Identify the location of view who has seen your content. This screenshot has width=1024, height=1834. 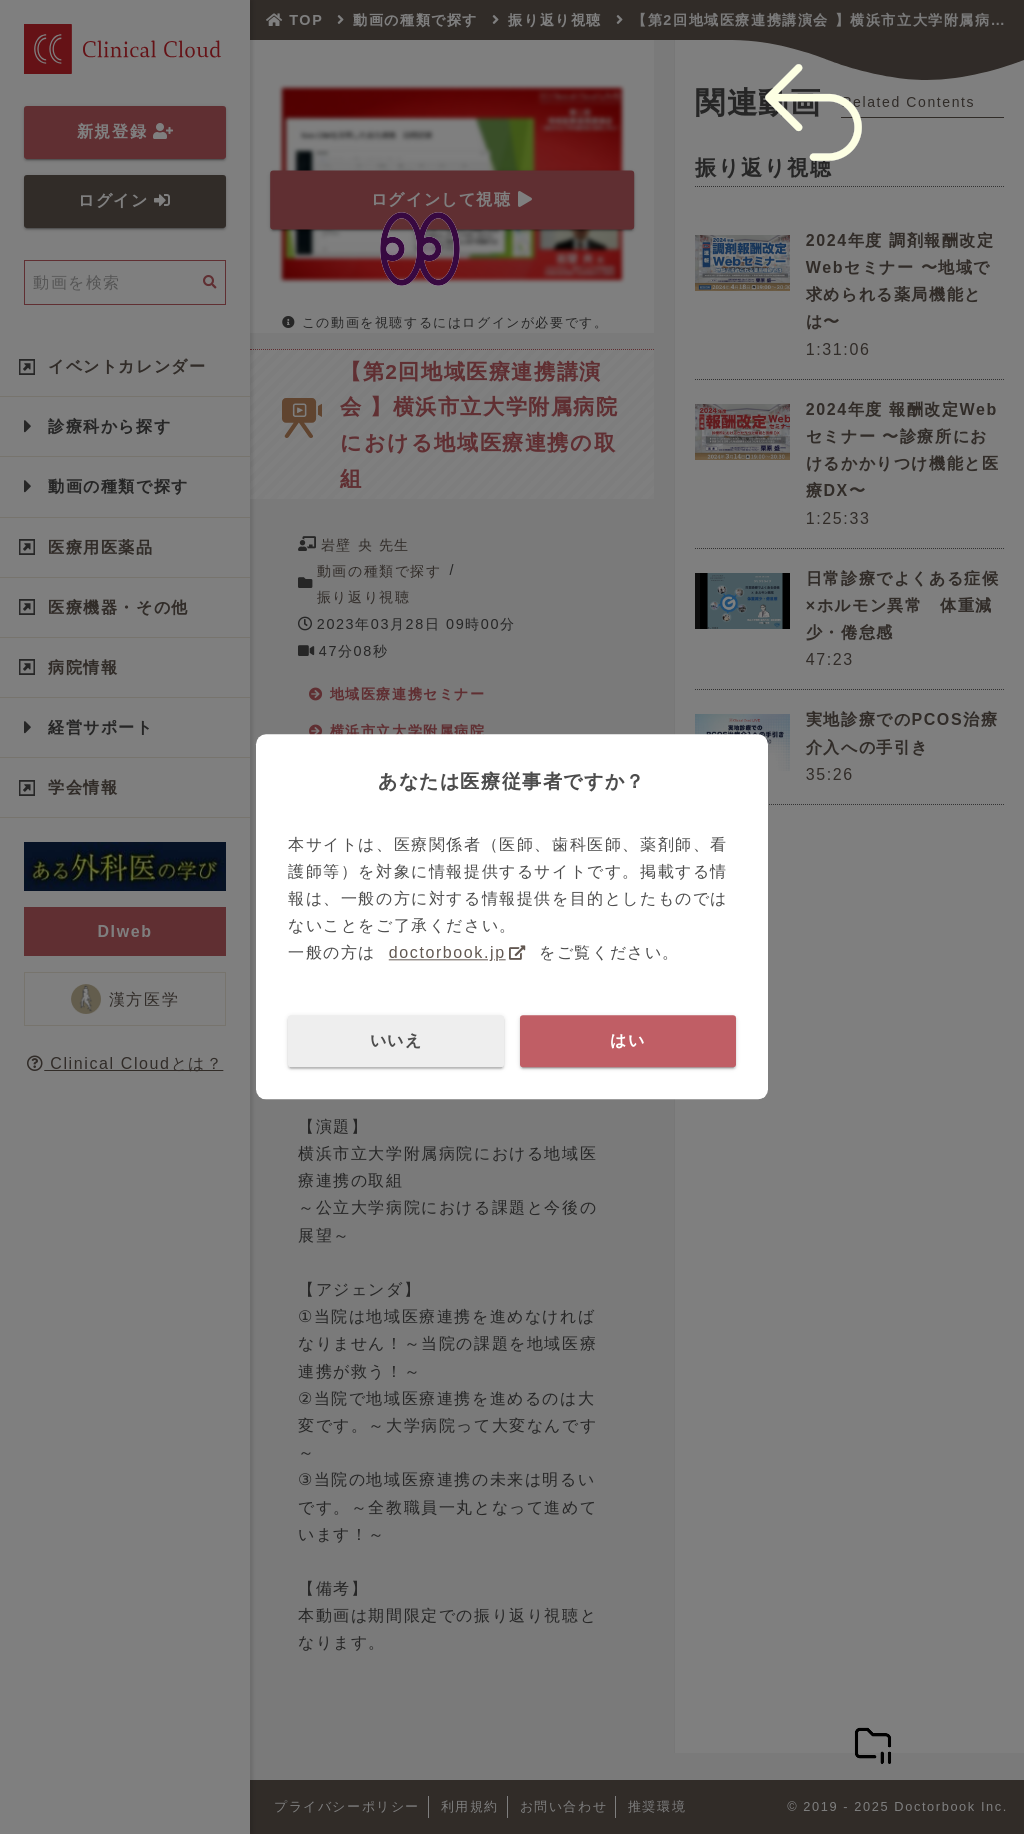
(420, 249).